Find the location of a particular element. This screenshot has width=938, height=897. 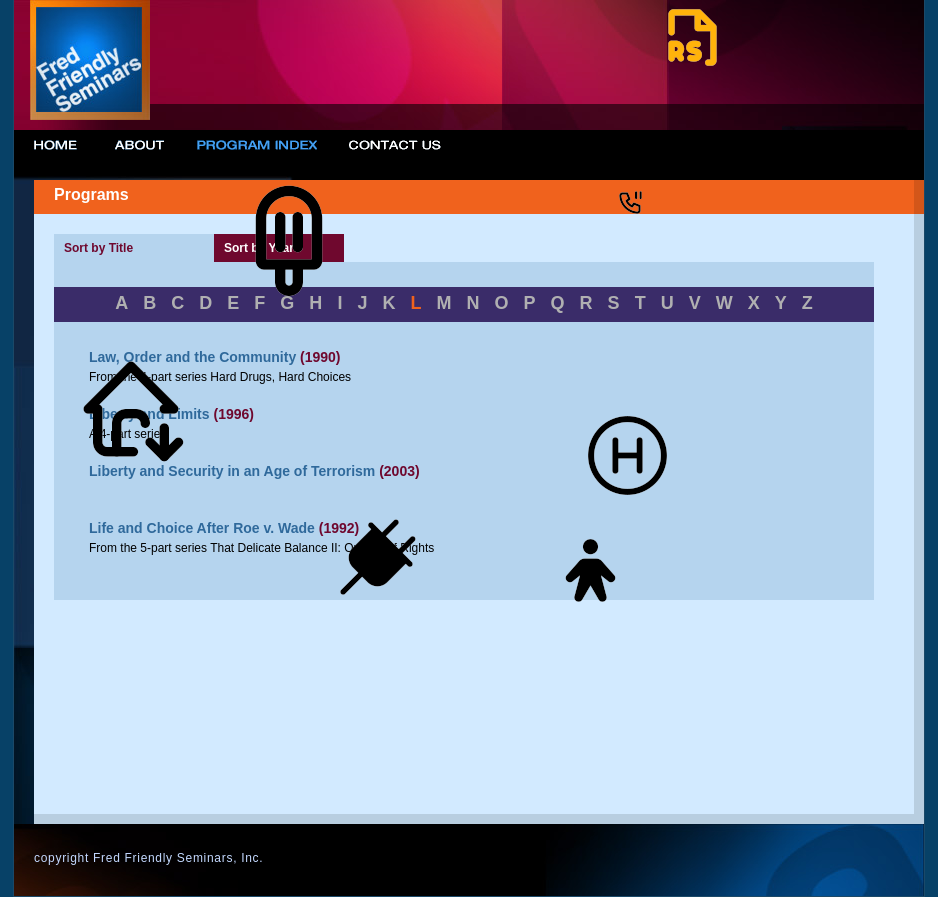

hospital or helipad location marker is located at coordinates (627, 455).